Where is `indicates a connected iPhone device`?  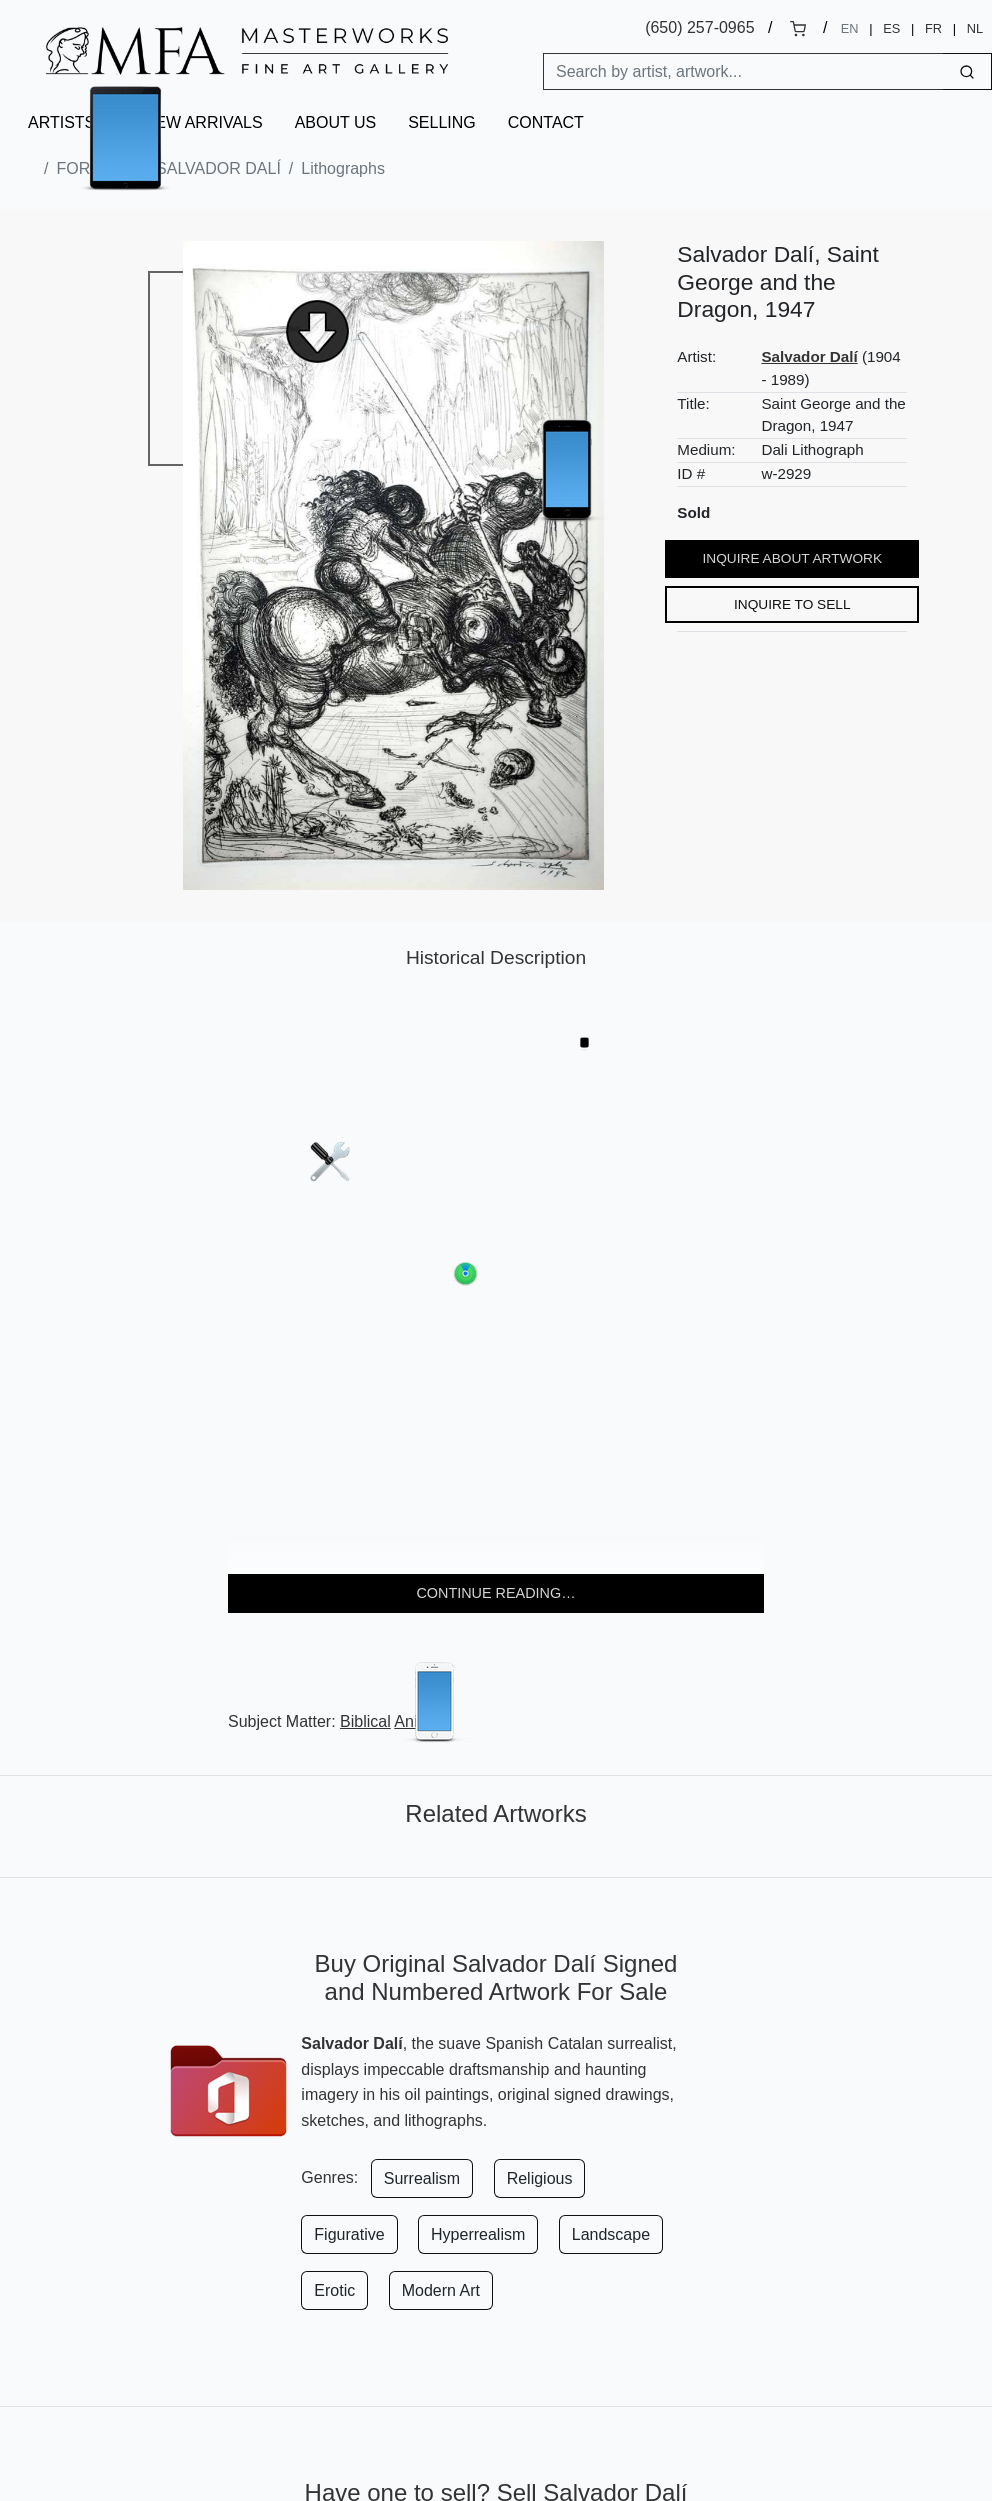 indicates a connected iPhone device is located at coordinates (567, 471).